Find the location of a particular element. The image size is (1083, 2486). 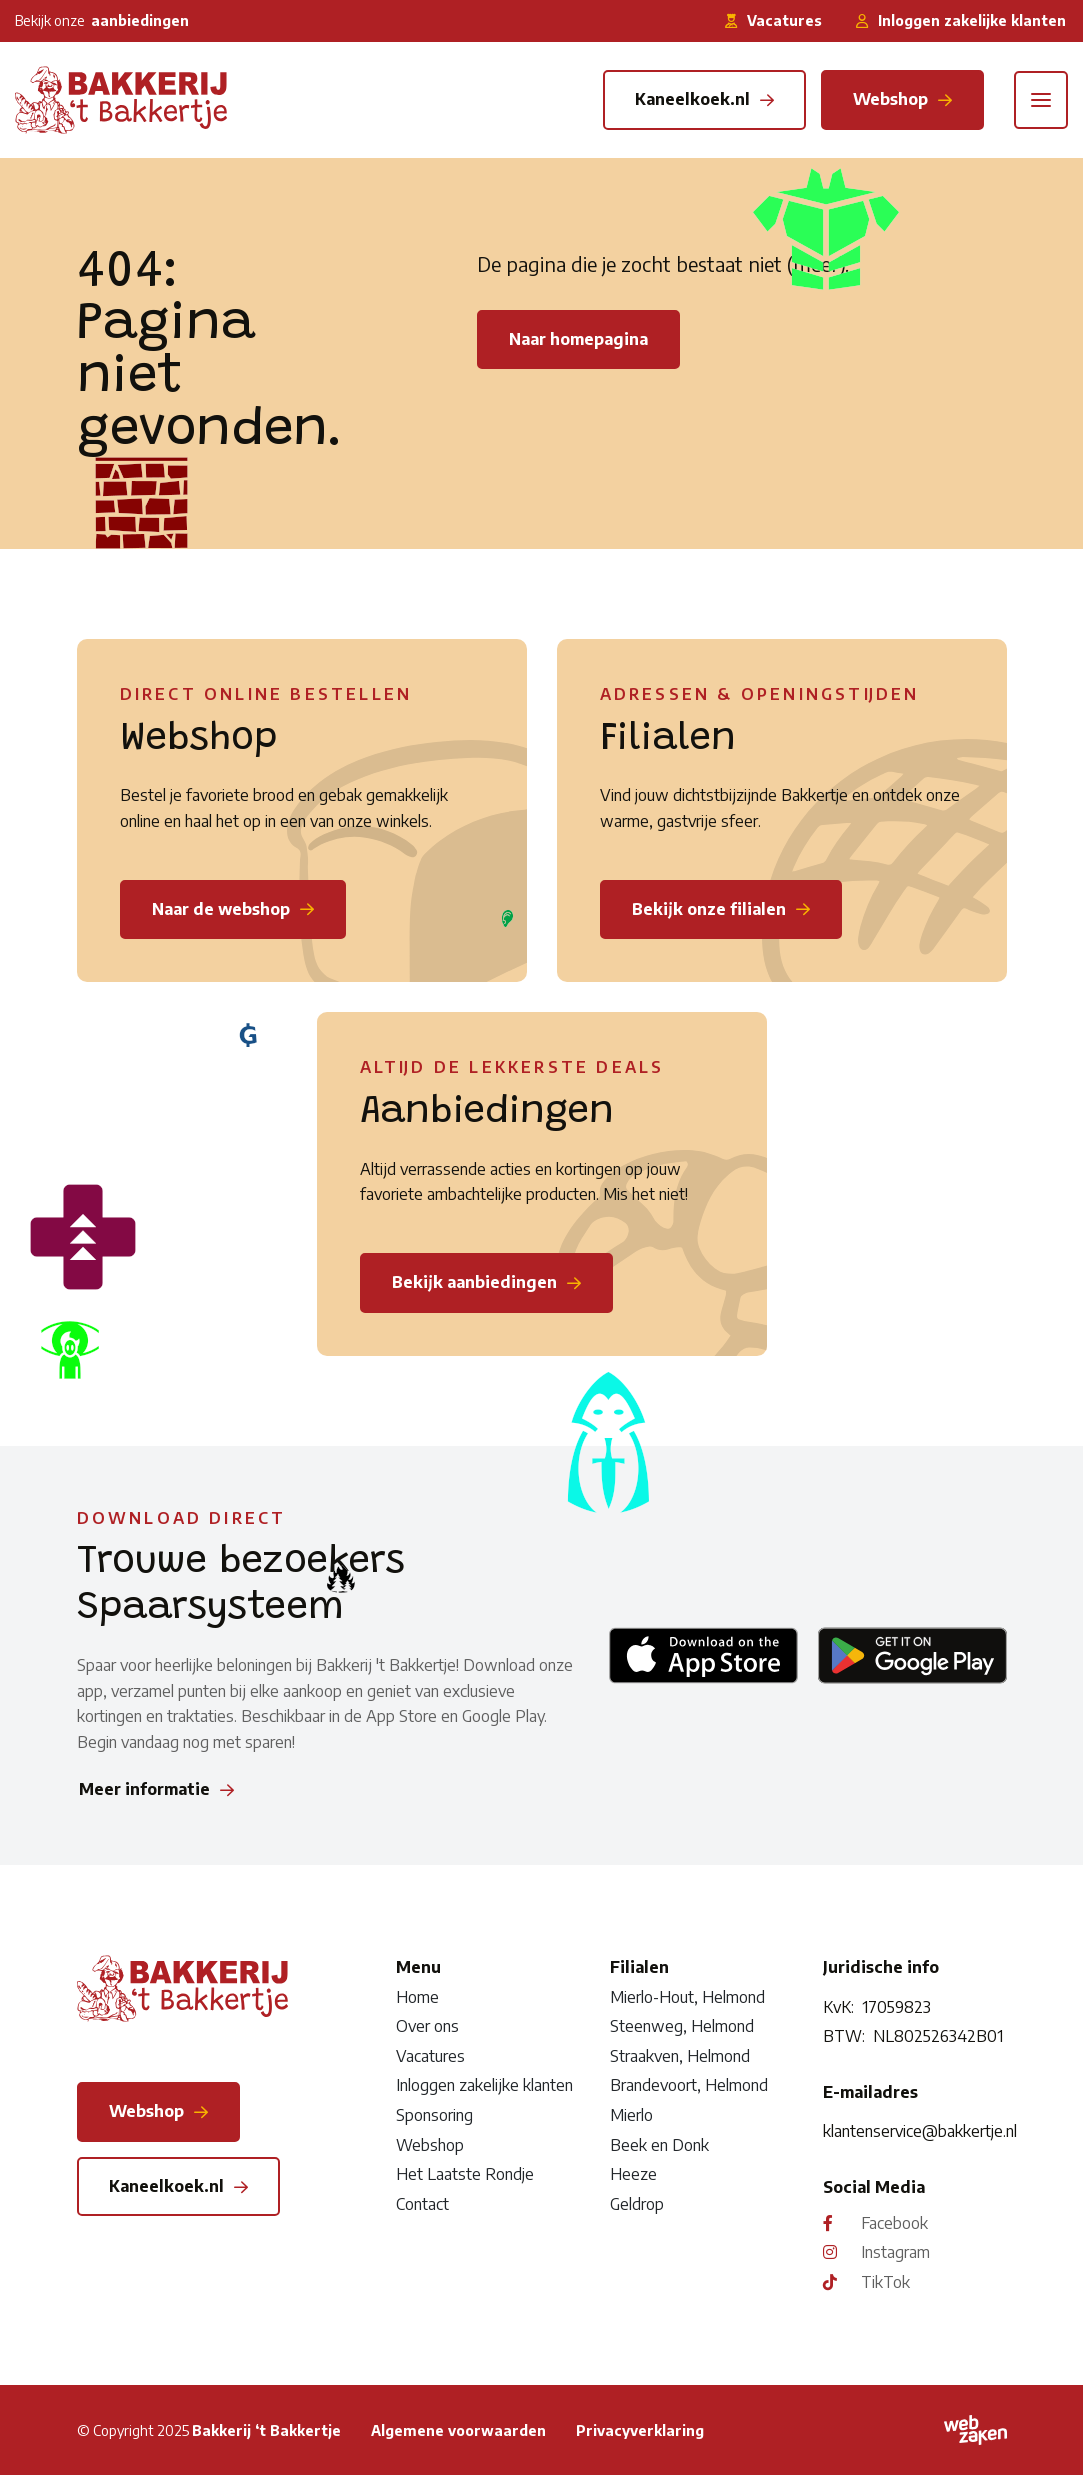

view your current credits balance is located at coordinates (248, 1035).